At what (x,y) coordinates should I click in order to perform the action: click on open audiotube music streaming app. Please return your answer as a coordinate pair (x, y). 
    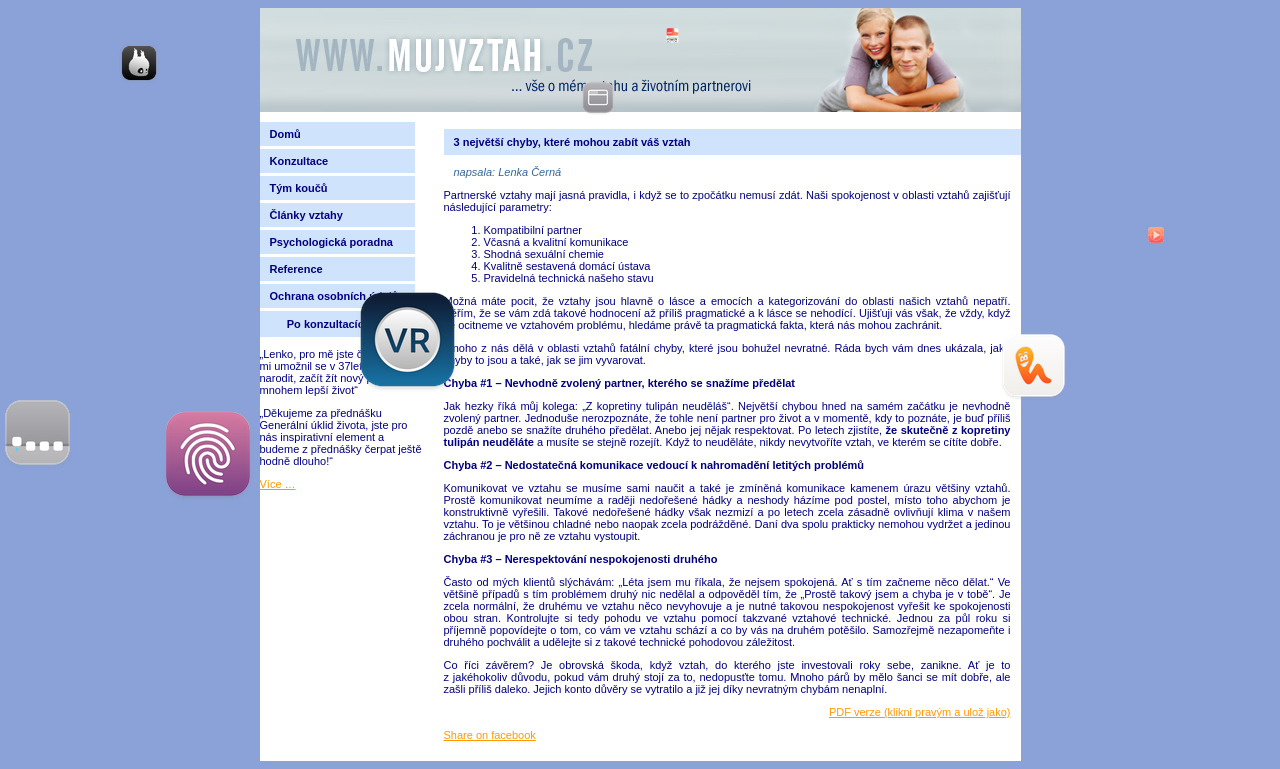
    Looking at the image, I should click on (1156, 235).